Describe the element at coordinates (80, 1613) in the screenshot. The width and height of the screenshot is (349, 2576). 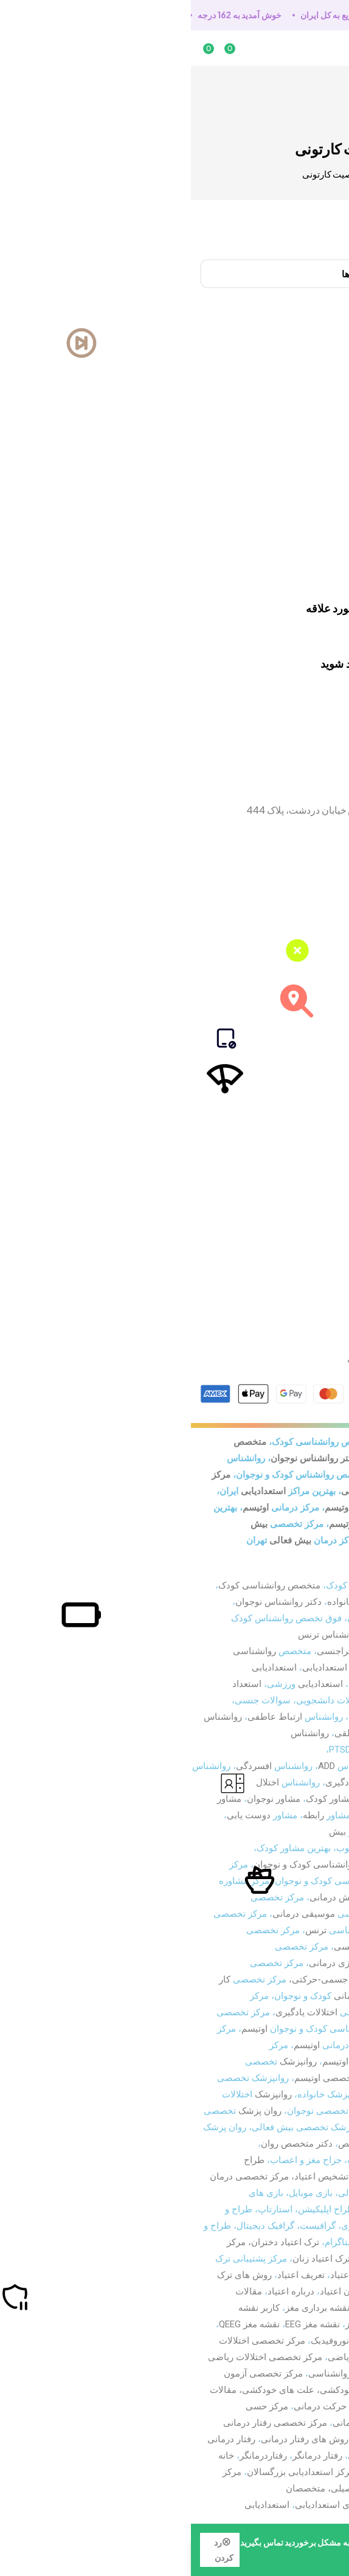
I see `indicates battery is empty or critically low` at that location.